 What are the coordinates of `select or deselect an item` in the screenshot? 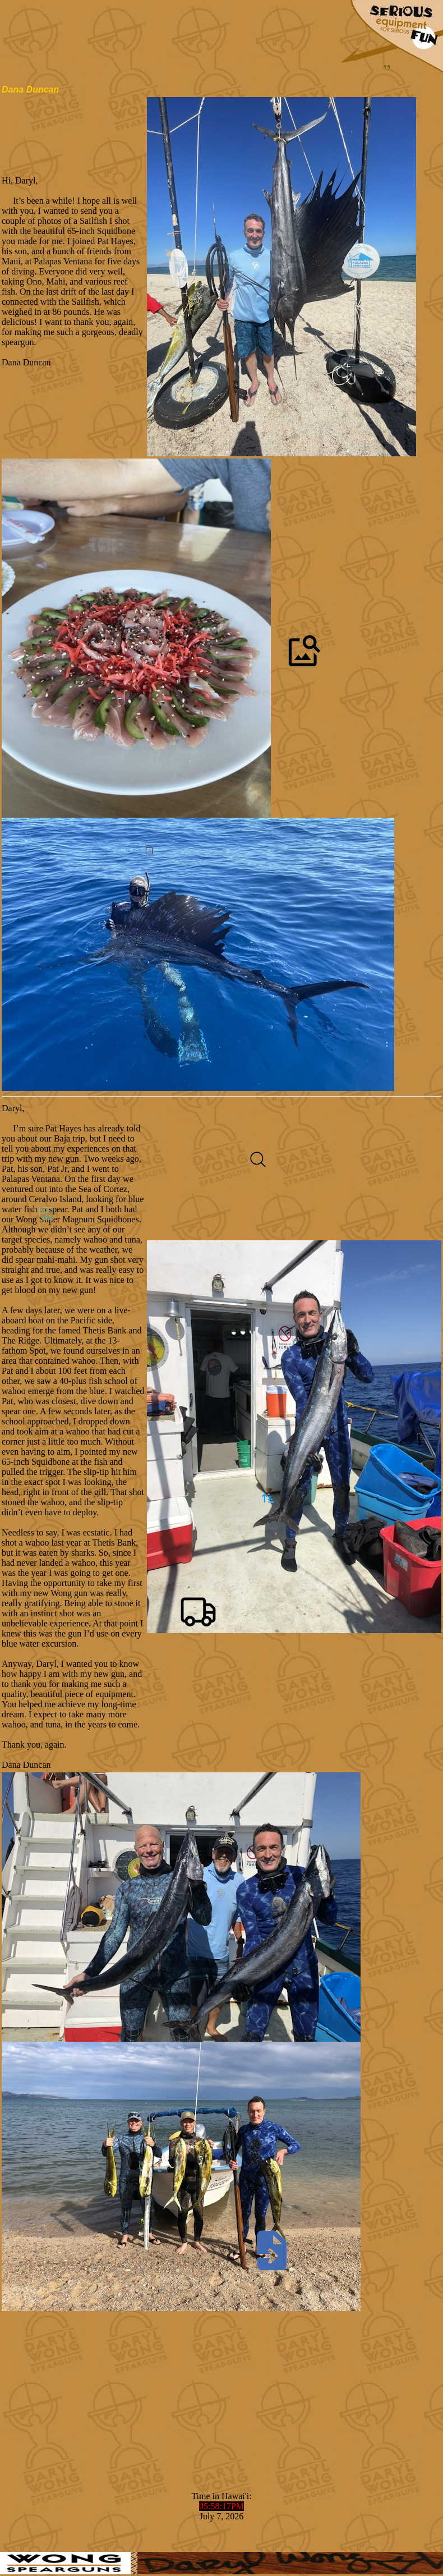 It's located at (149, 851).